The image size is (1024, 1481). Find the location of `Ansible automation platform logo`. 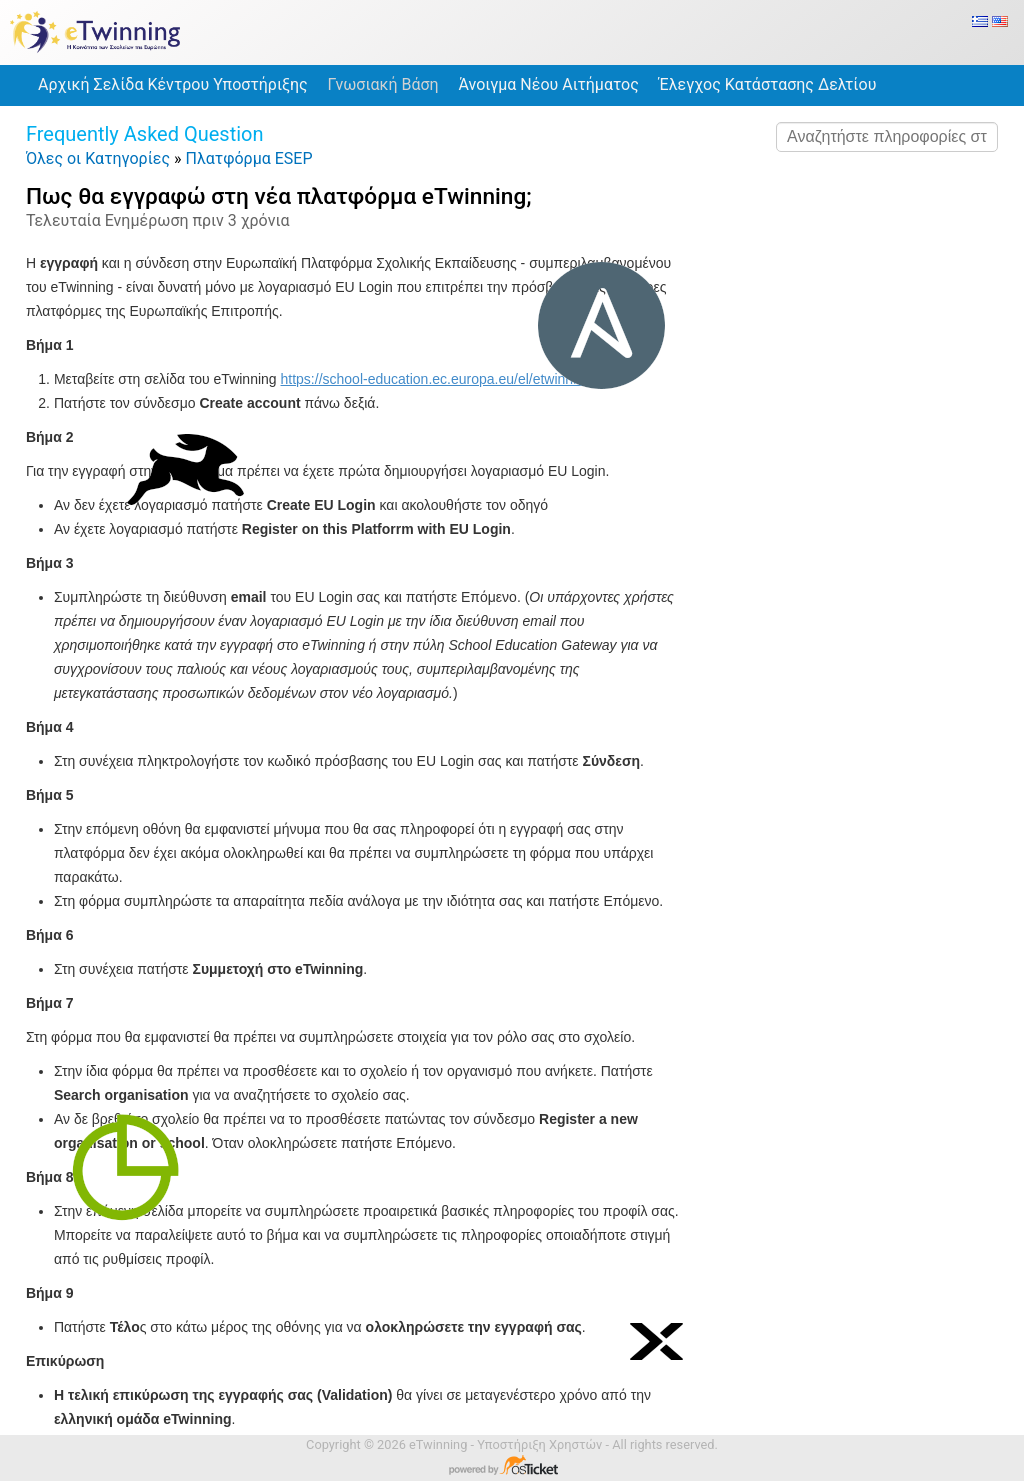

Ansible automation platform logo is located at coordinates (601, 325).